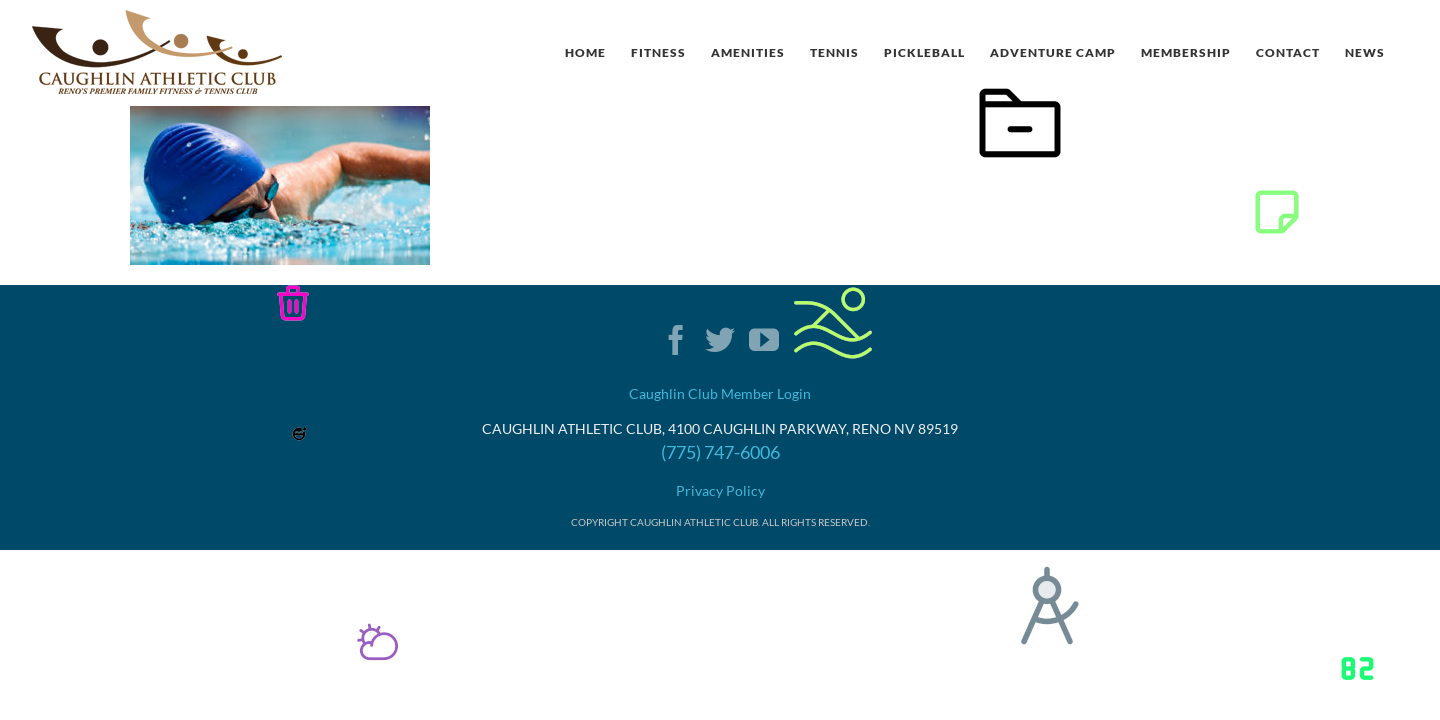  What do you see at coordinates (833, 323) in the screenshot?
I see `access swimming pool or aquatic facilities` at bounding box center [833, 323].